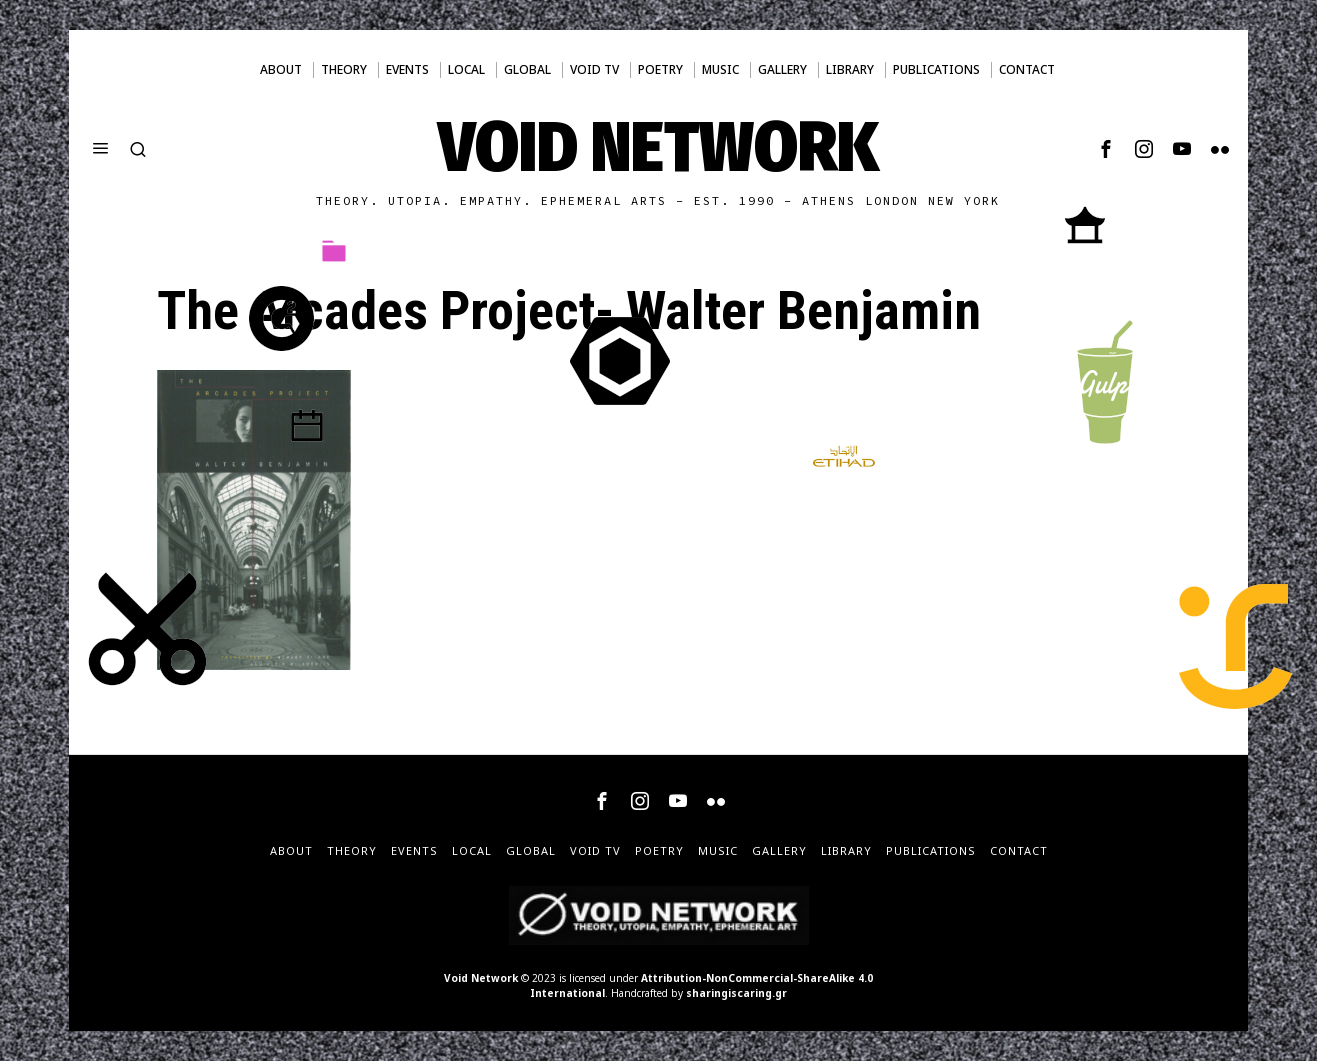  I want to click on cut selected content, so click(147, 626).